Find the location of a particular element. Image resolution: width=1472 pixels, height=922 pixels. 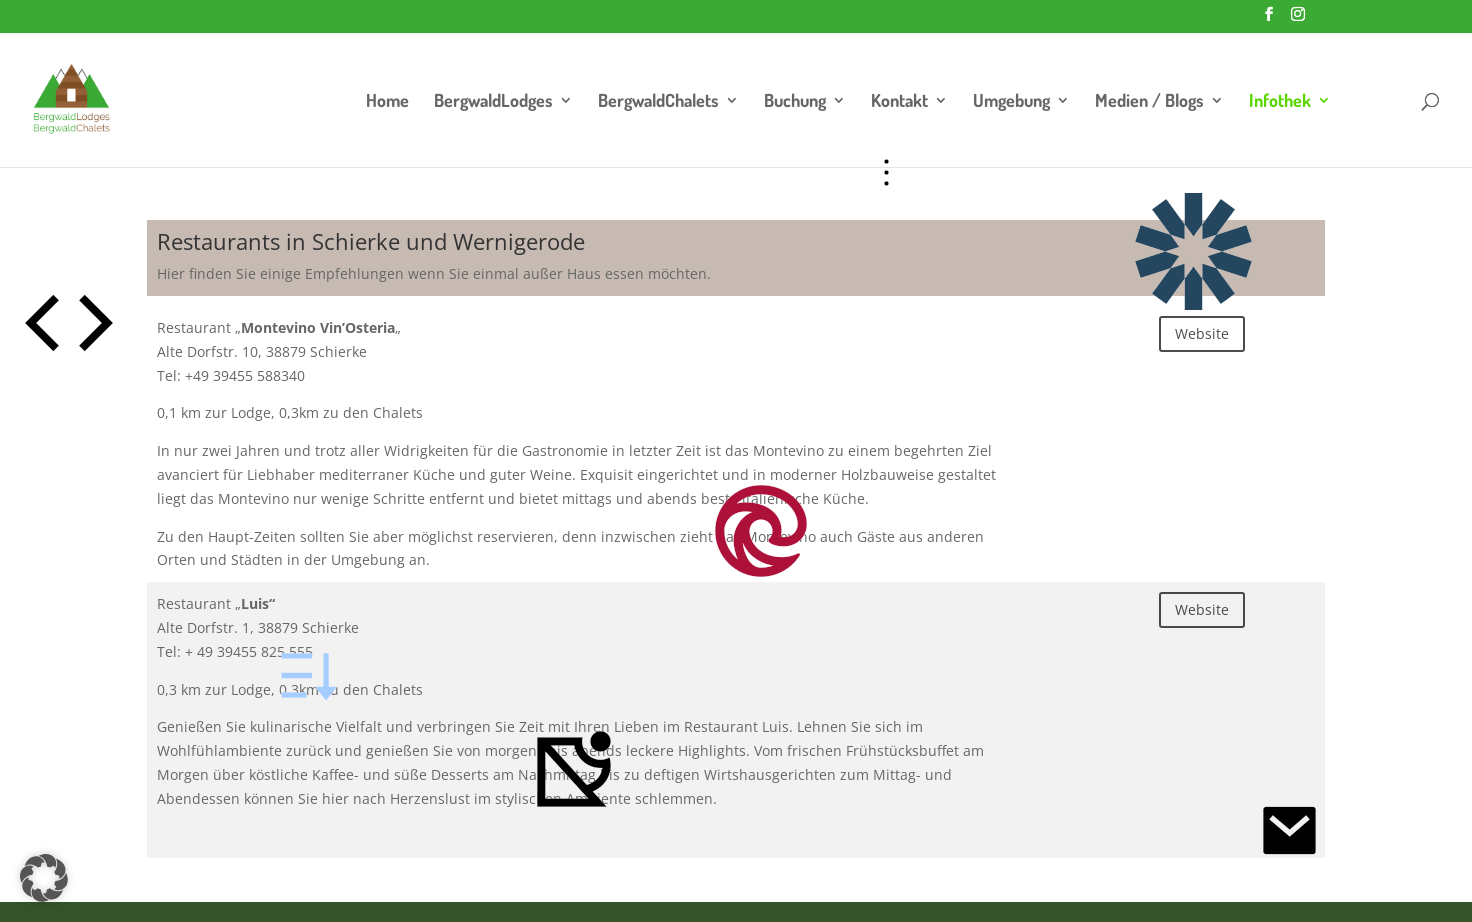

view or edit source code is located at coordinates (69, 323).